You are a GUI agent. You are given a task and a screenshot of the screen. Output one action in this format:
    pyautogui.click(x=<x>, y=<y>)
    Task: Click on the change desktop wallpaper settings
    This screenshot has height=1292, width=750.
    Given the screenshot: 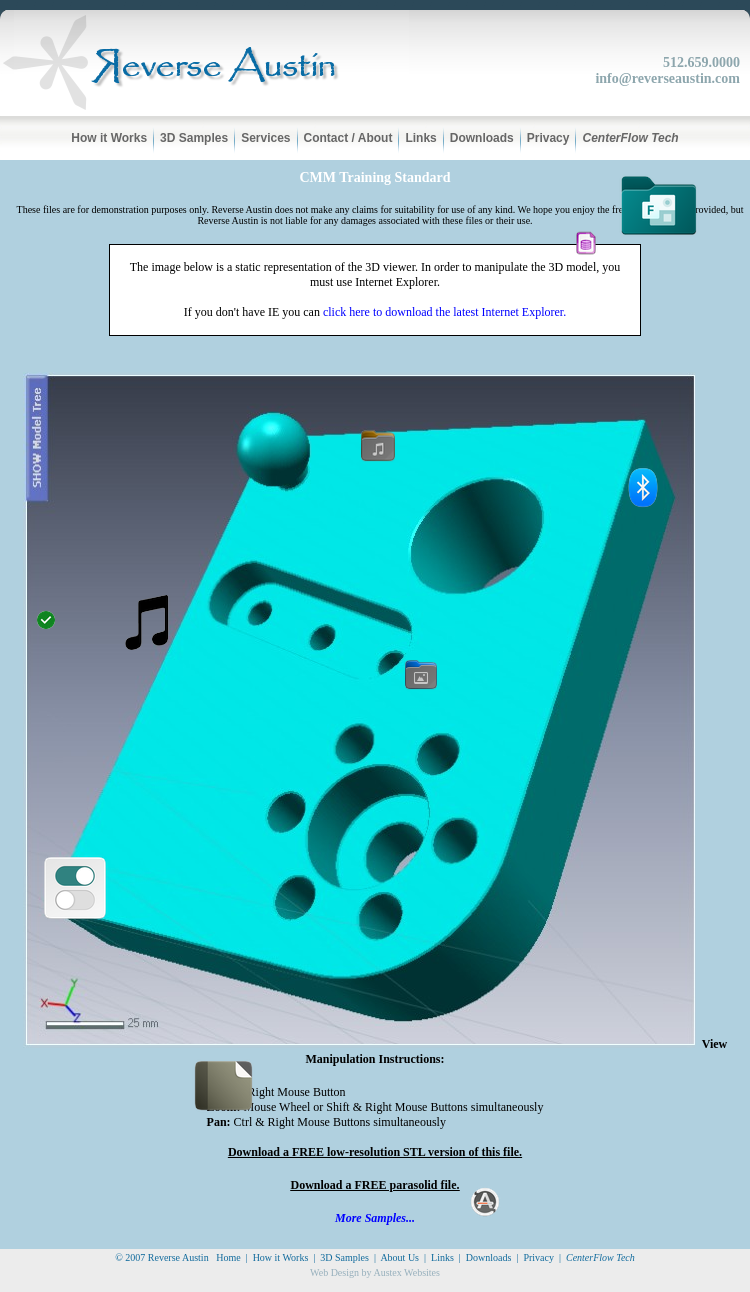 What is the action you would take?
    pyautogui.click(x=223, y=1083)
    